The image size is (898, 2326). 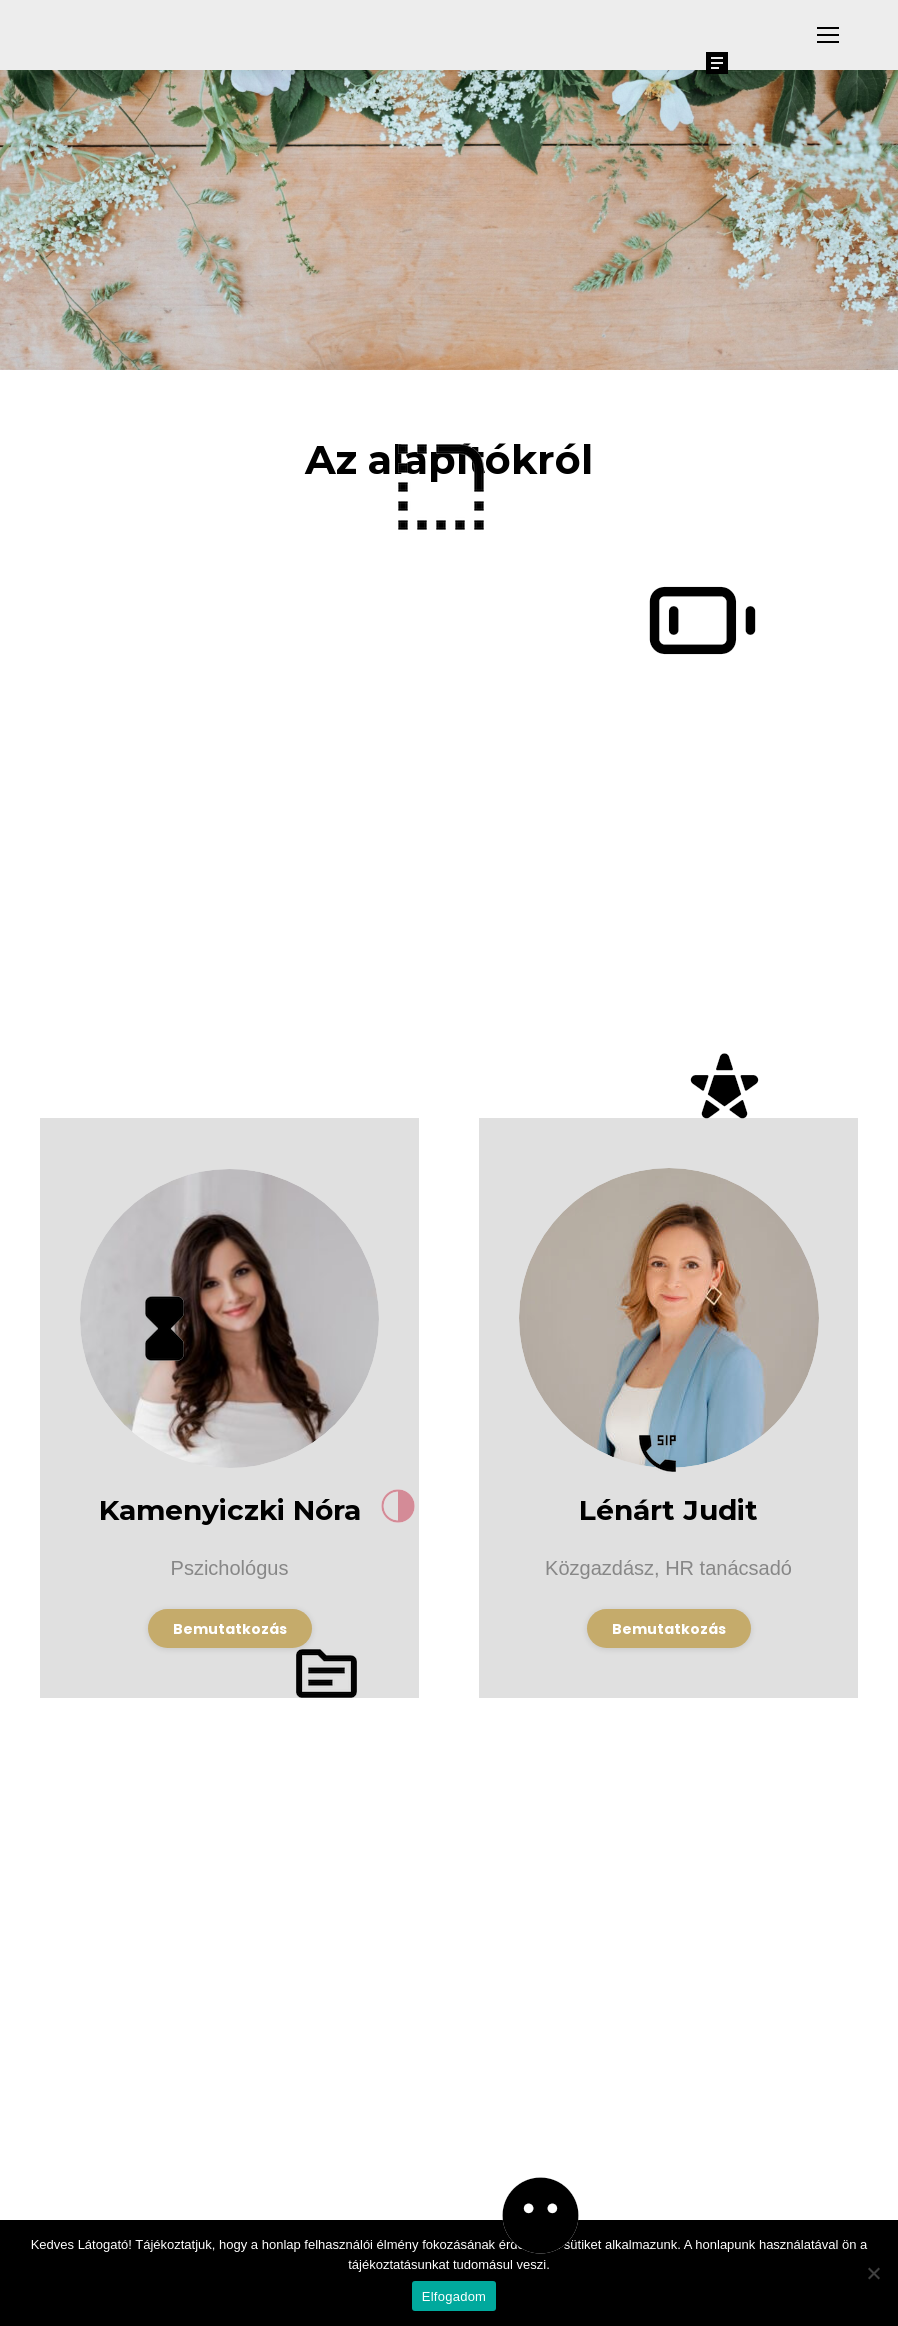 I want to click on view article or document, so click(x=717, y=63).